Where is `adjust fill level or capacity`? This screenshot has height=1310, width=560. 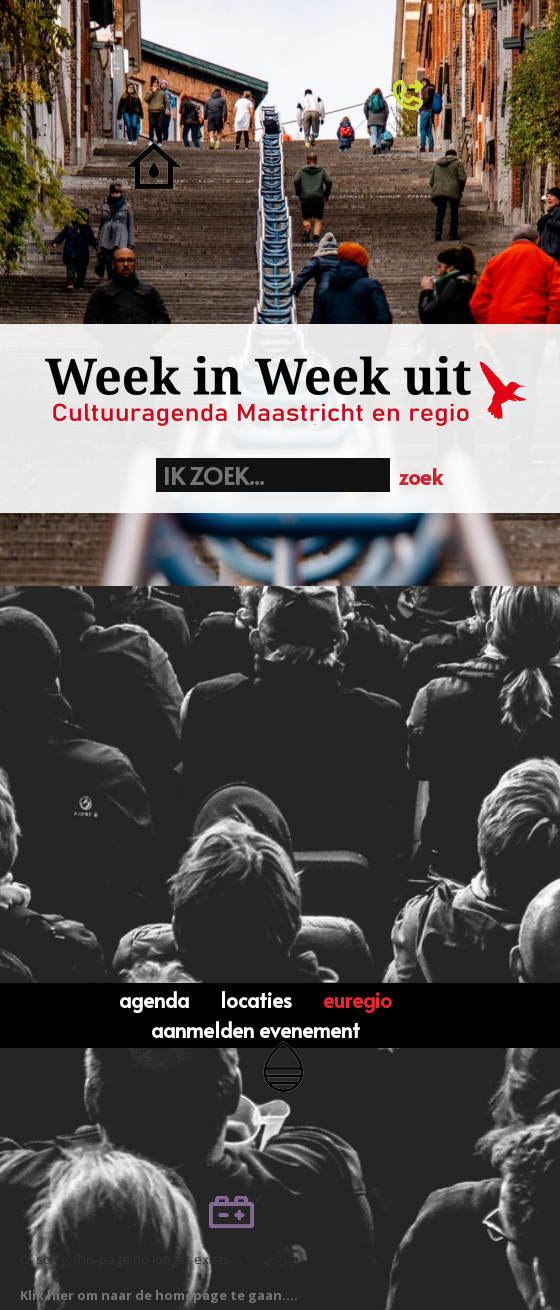 adjust fill level or capacity is located at coordinates (283, 1068).